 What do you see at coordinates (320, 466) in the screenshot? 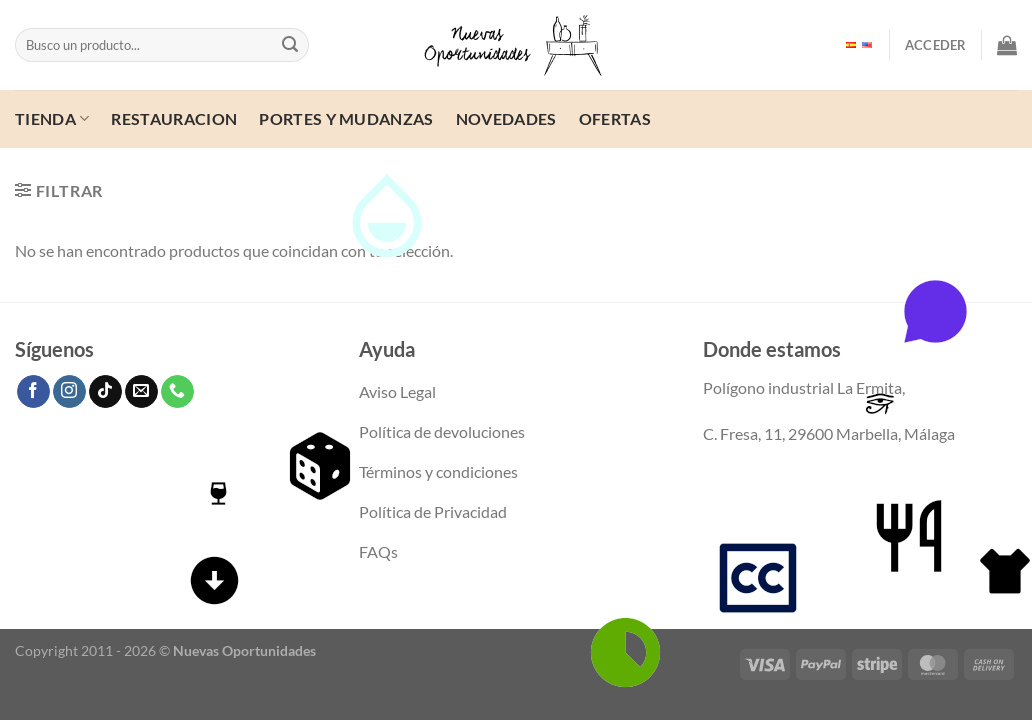
I see `randomize or shuffle content` at bounding box center [320, 466].